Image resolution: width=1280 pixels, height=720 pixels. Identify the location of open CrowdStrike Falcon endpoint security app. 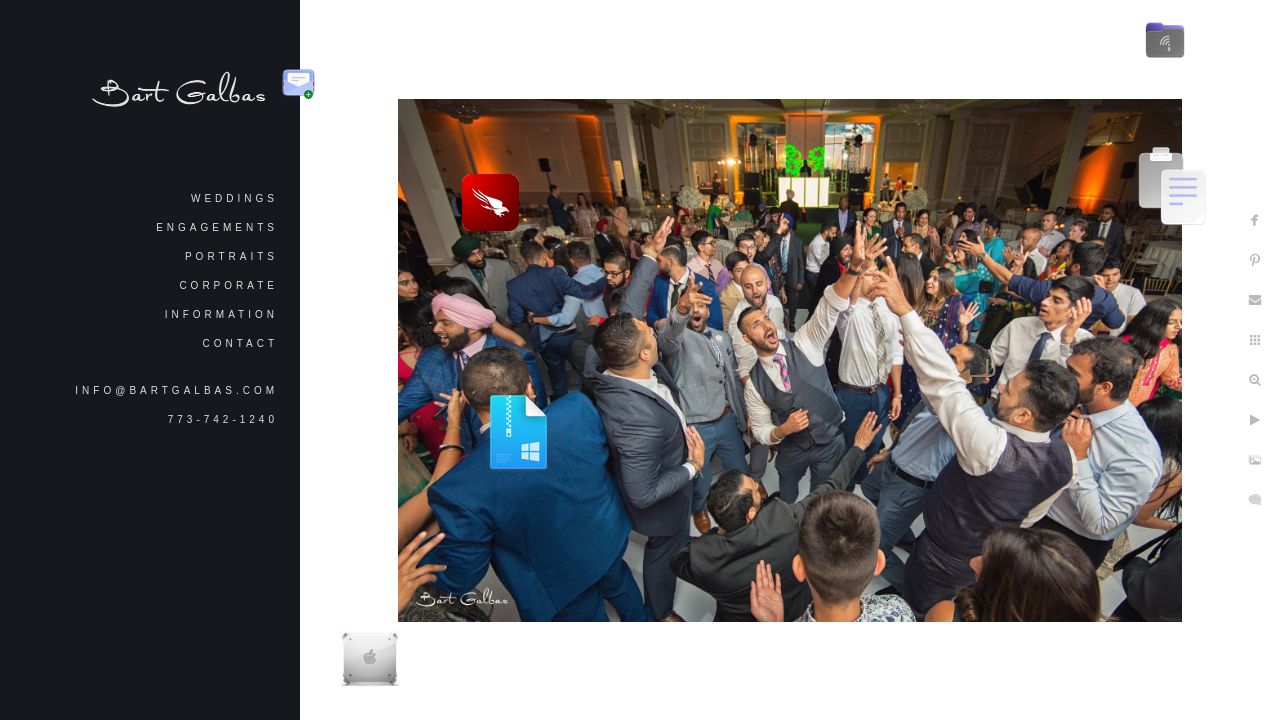
(490, 202).